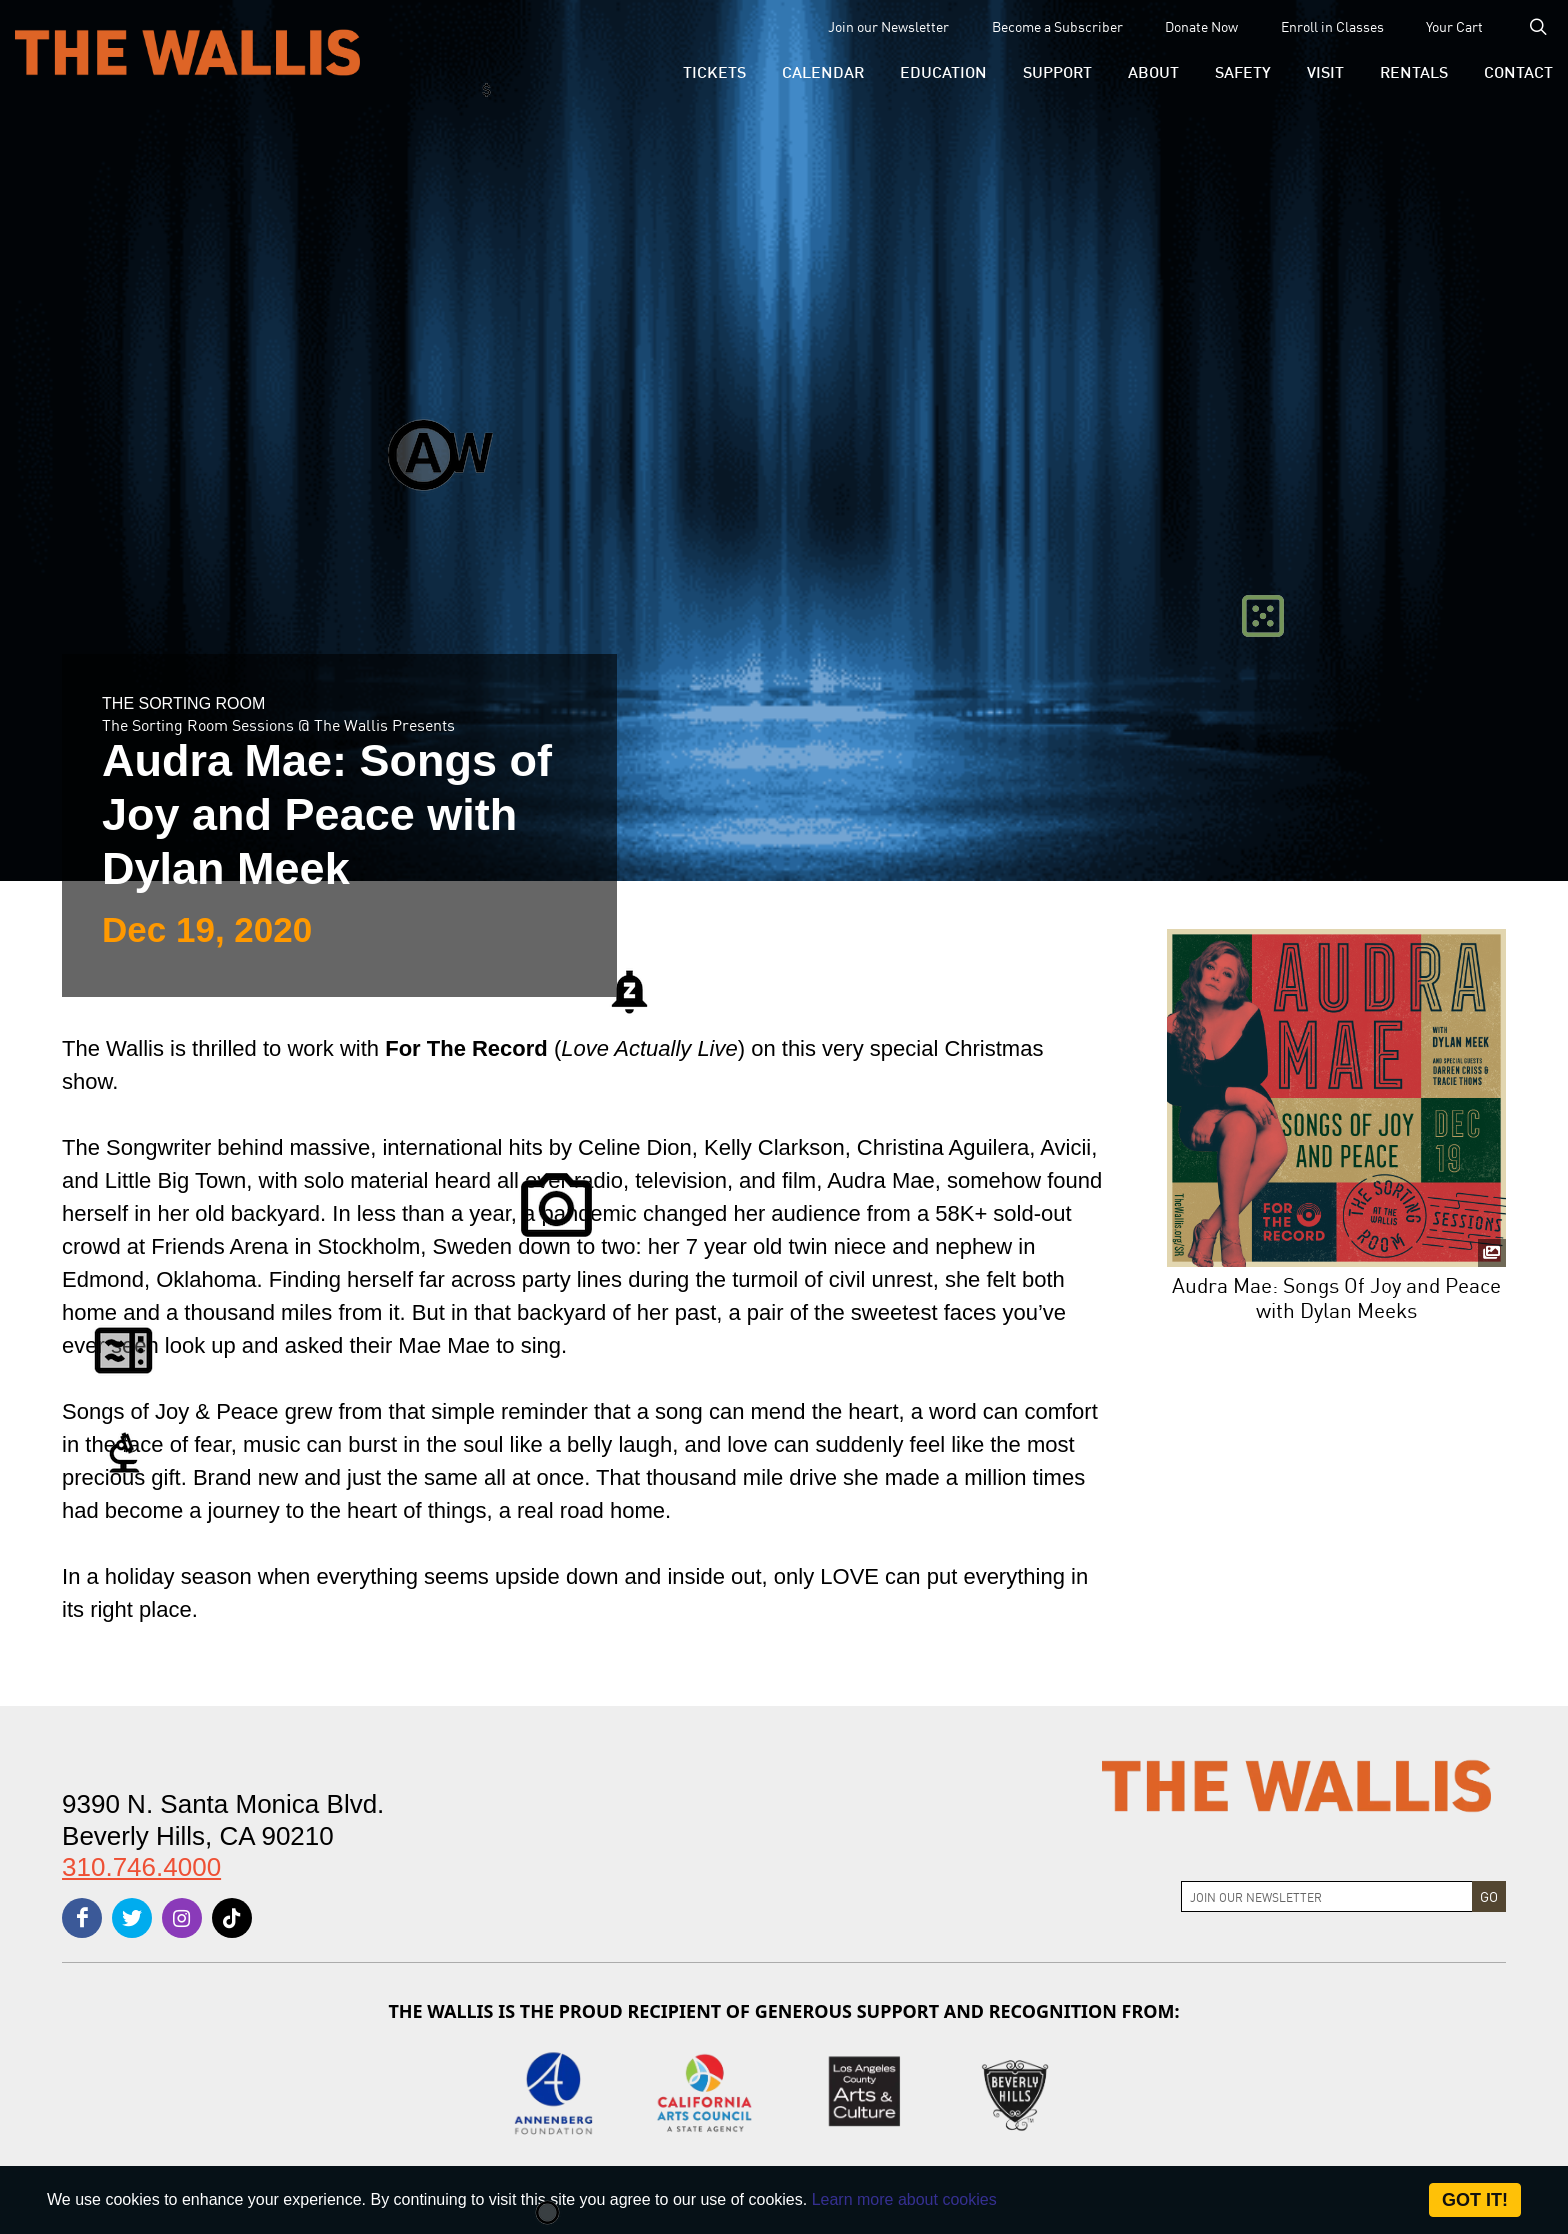  Describe the element at coordinates (1263, 616) in the screenshot. I see `randomize or shuffle content` at that location.